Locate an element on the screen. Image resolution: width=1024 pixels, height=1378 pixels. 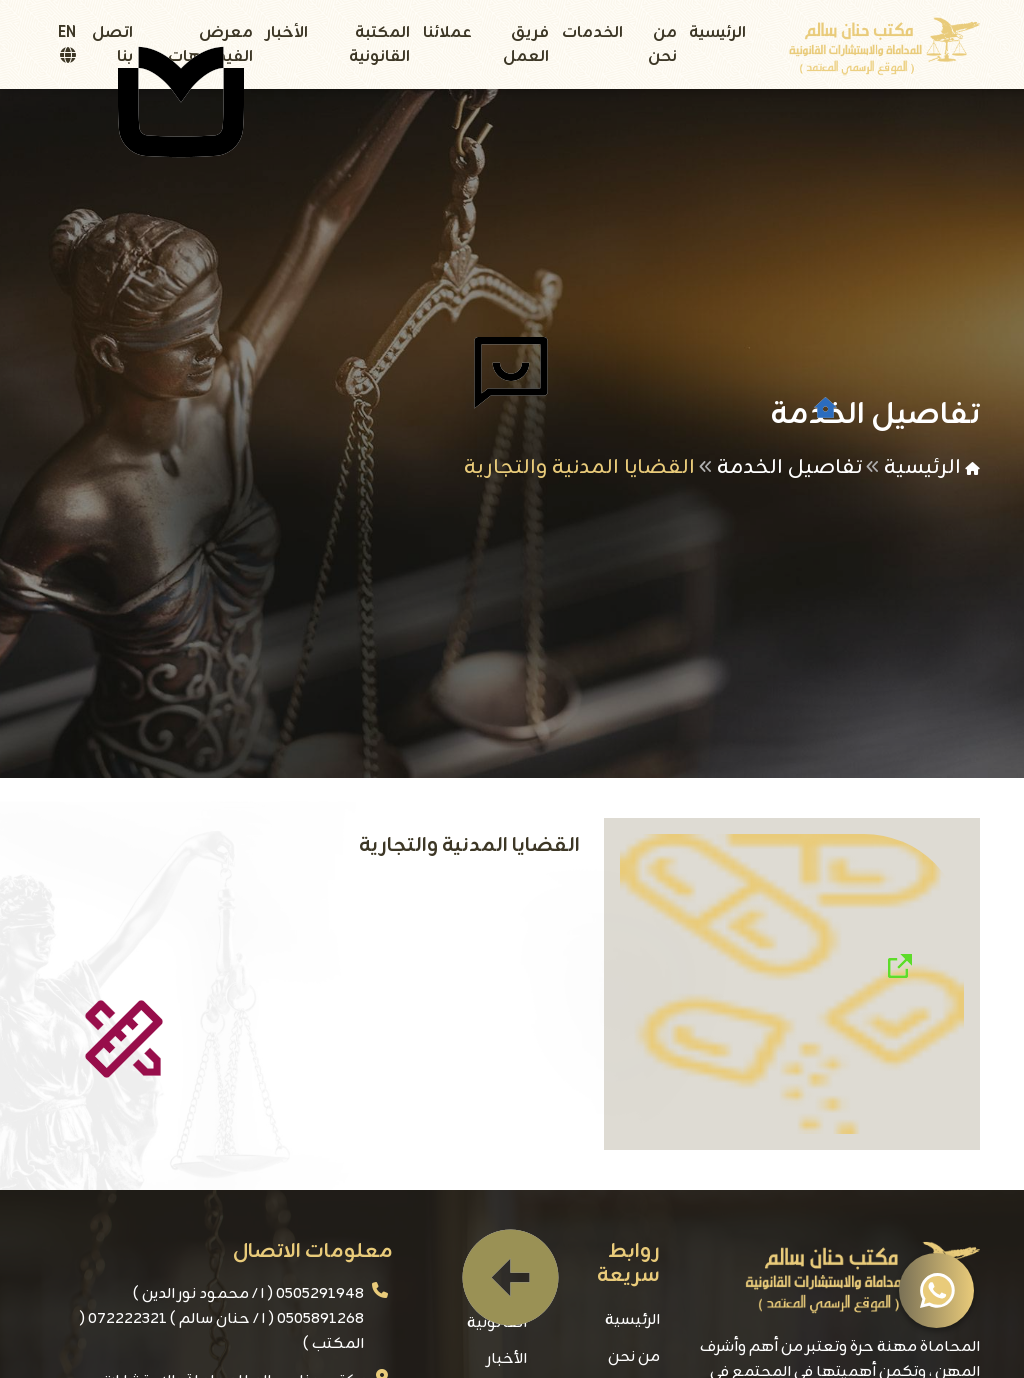
open link in a new tab or window is located at coordinates (900, 966).